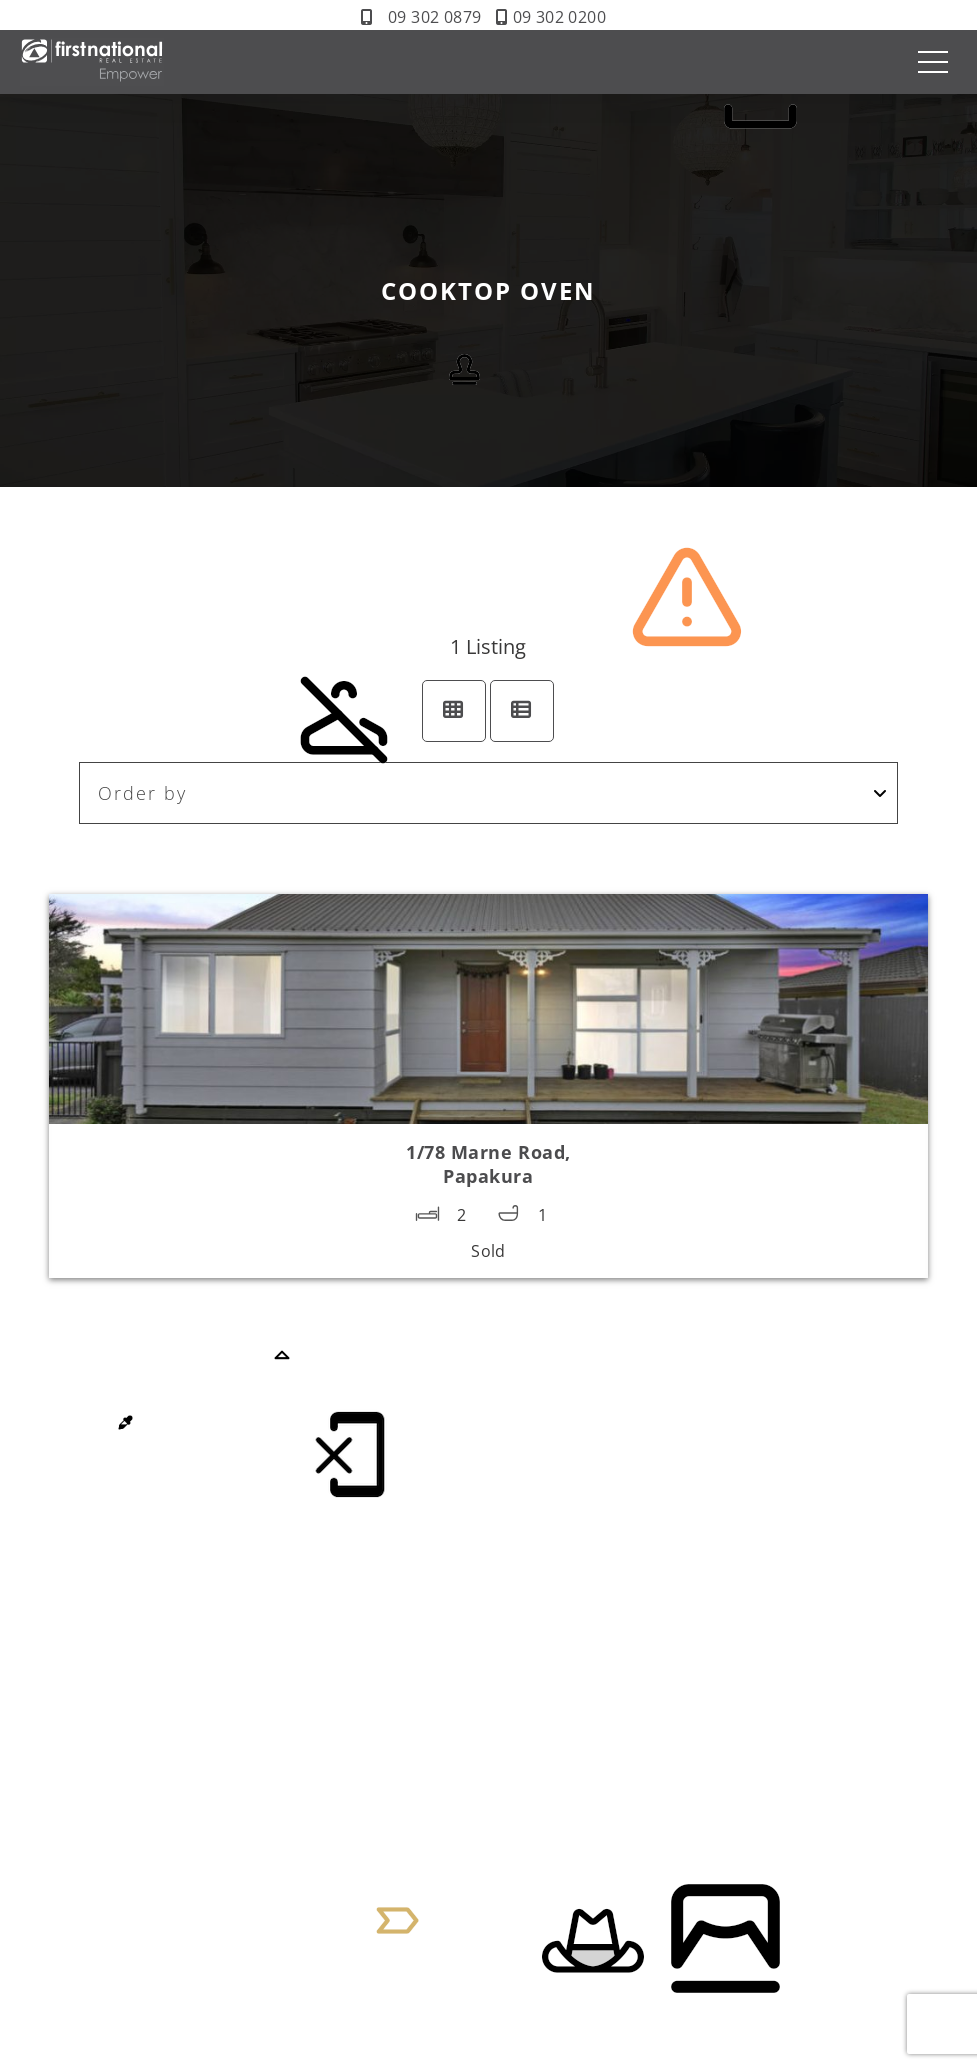 This screenshot has height=2068, width=977. What do you see at coordinates (349, 1454) in the screenshot?
I see `disconnect or unlink a mobile device` at bounding box center [349, 1454].